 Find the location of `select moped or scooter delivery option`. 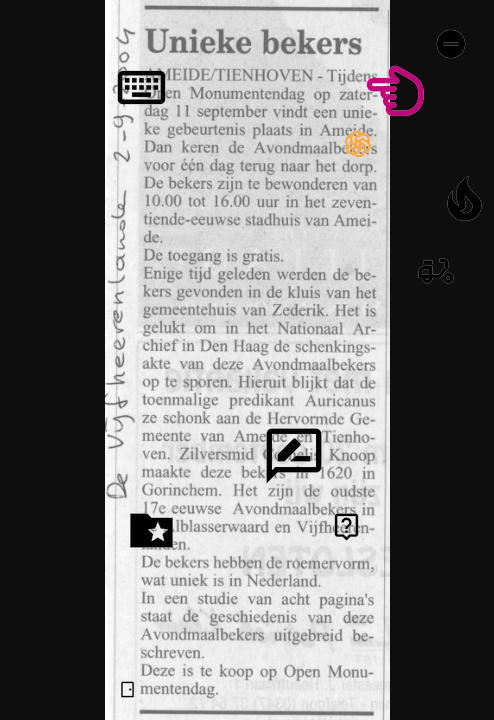

select moped or scooter delivery option is located at coordinates (436, 271).